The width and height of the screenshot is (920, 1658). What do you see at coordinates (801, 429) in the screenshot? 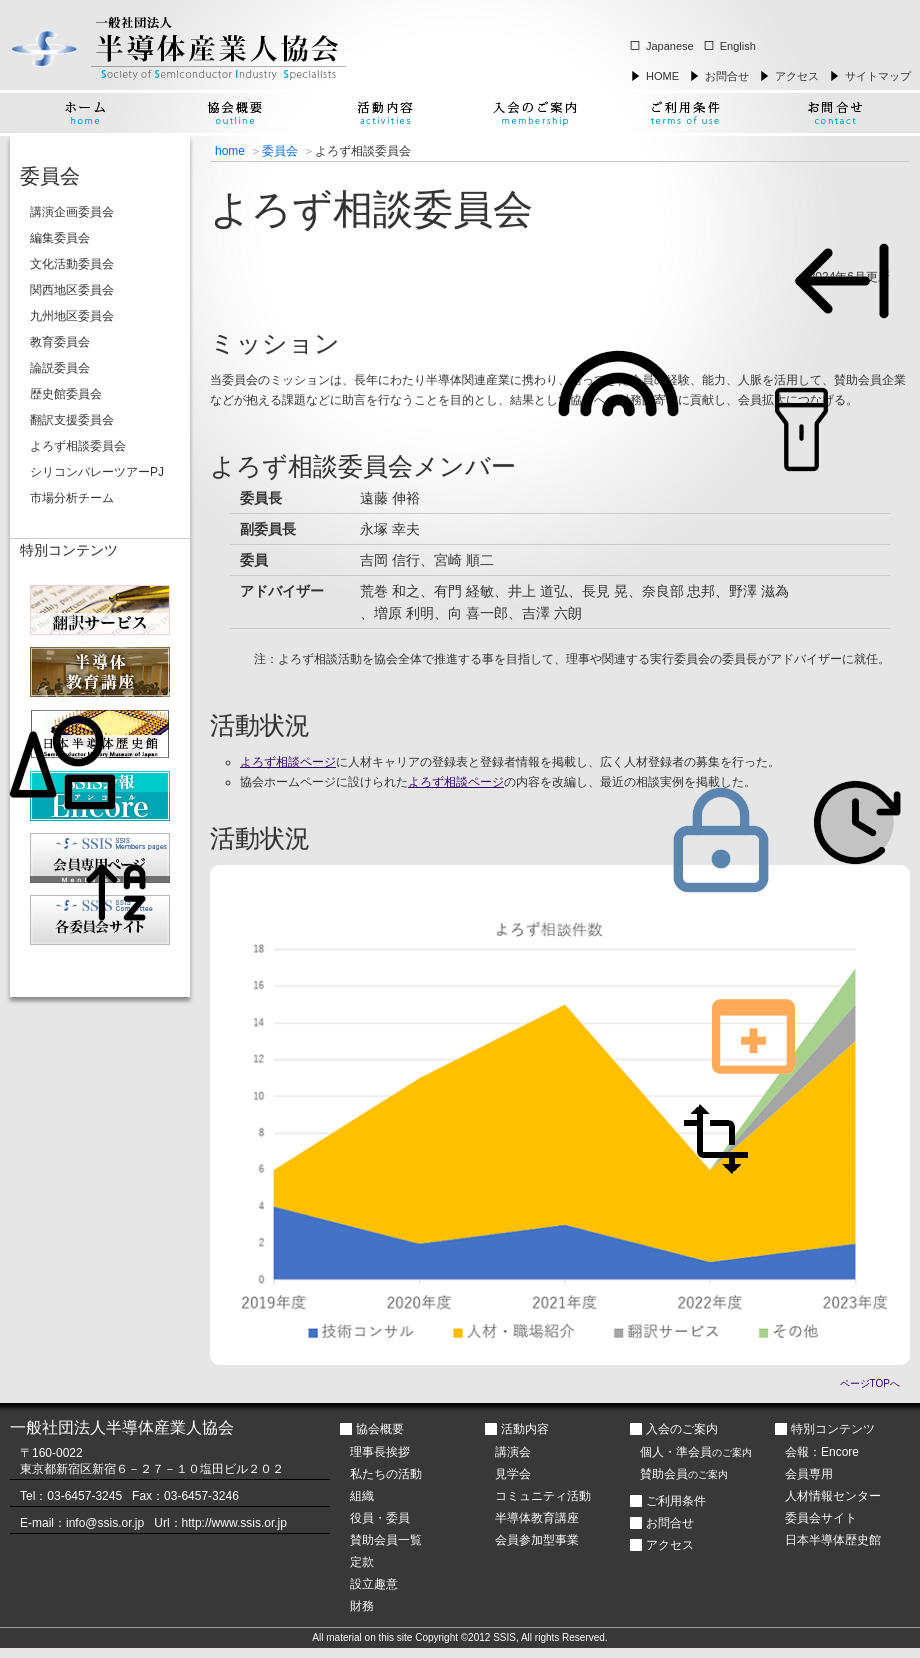
I see `toggle flashlight on or off` at bounding box center [801, 429].